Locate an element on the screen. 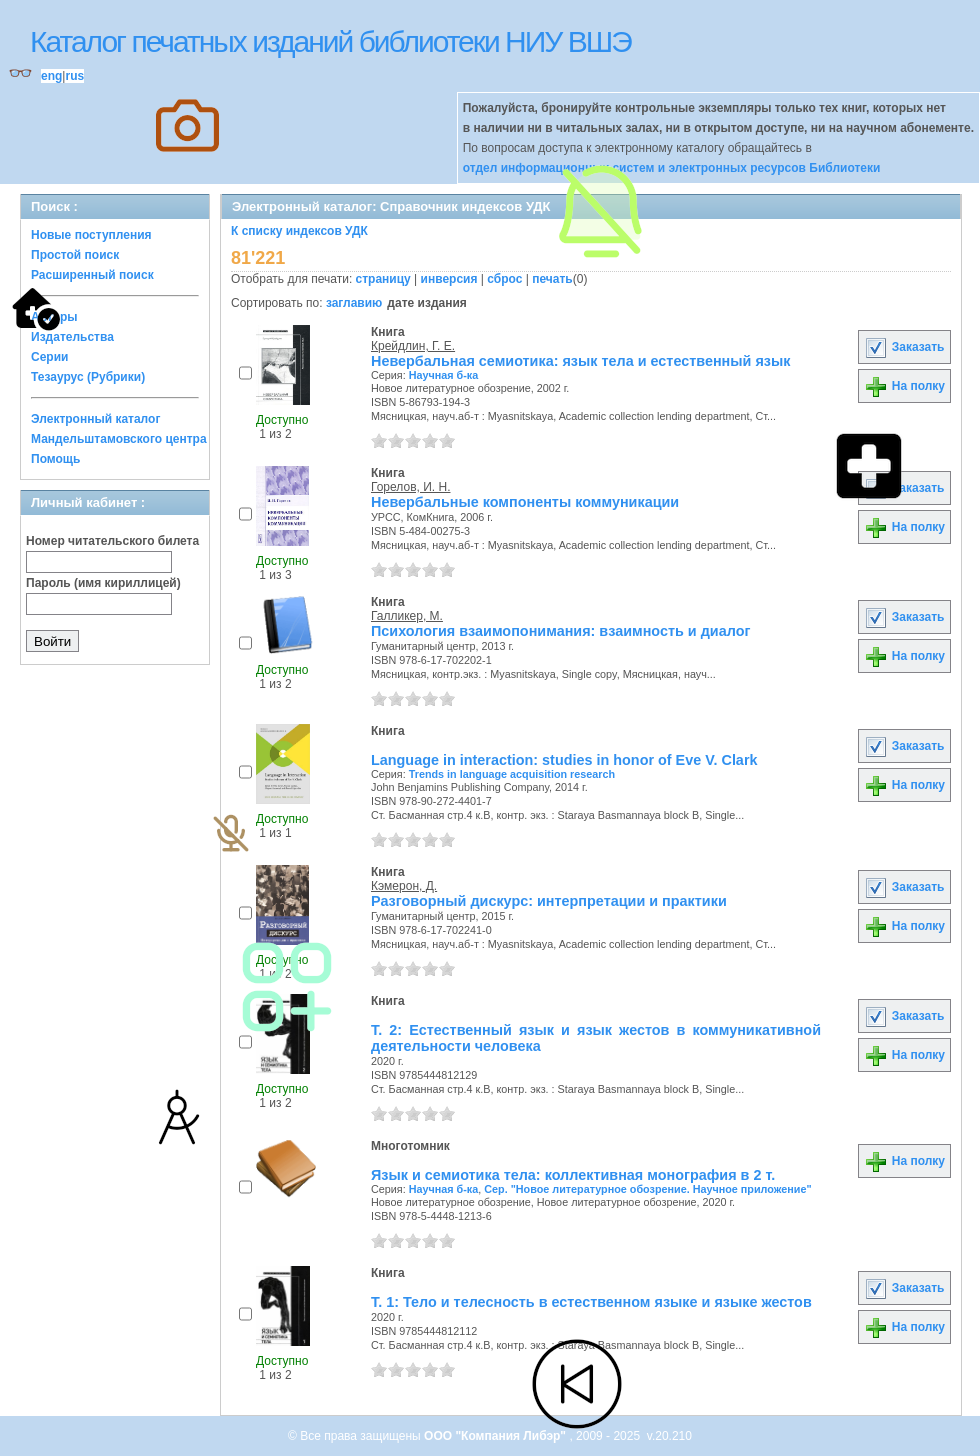  mute your microphone is located at coordinates (231, 834).